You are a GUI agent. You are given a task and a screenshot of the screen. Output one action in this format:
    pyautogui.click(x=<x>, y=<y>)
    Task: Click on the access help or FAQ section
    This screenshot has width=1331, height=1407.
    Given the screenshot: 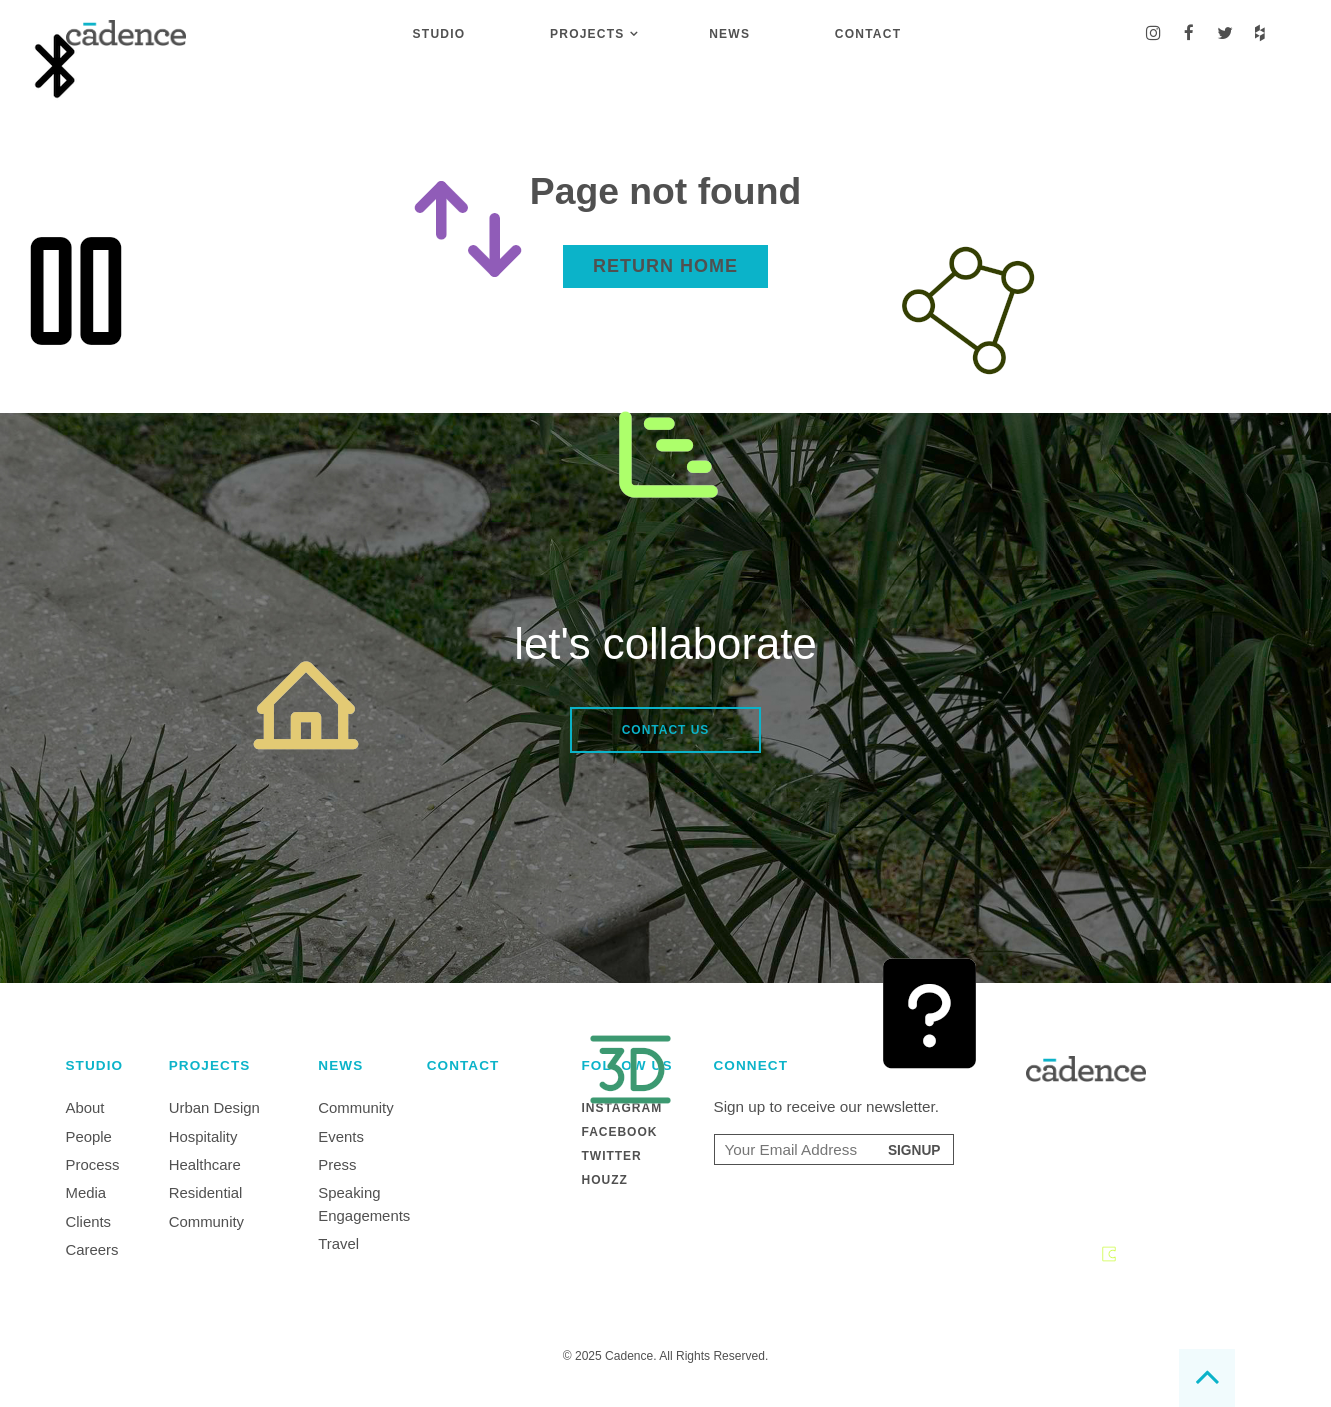 What is the action you would take?
    pyautogui.click(x=929, y=1013)
    